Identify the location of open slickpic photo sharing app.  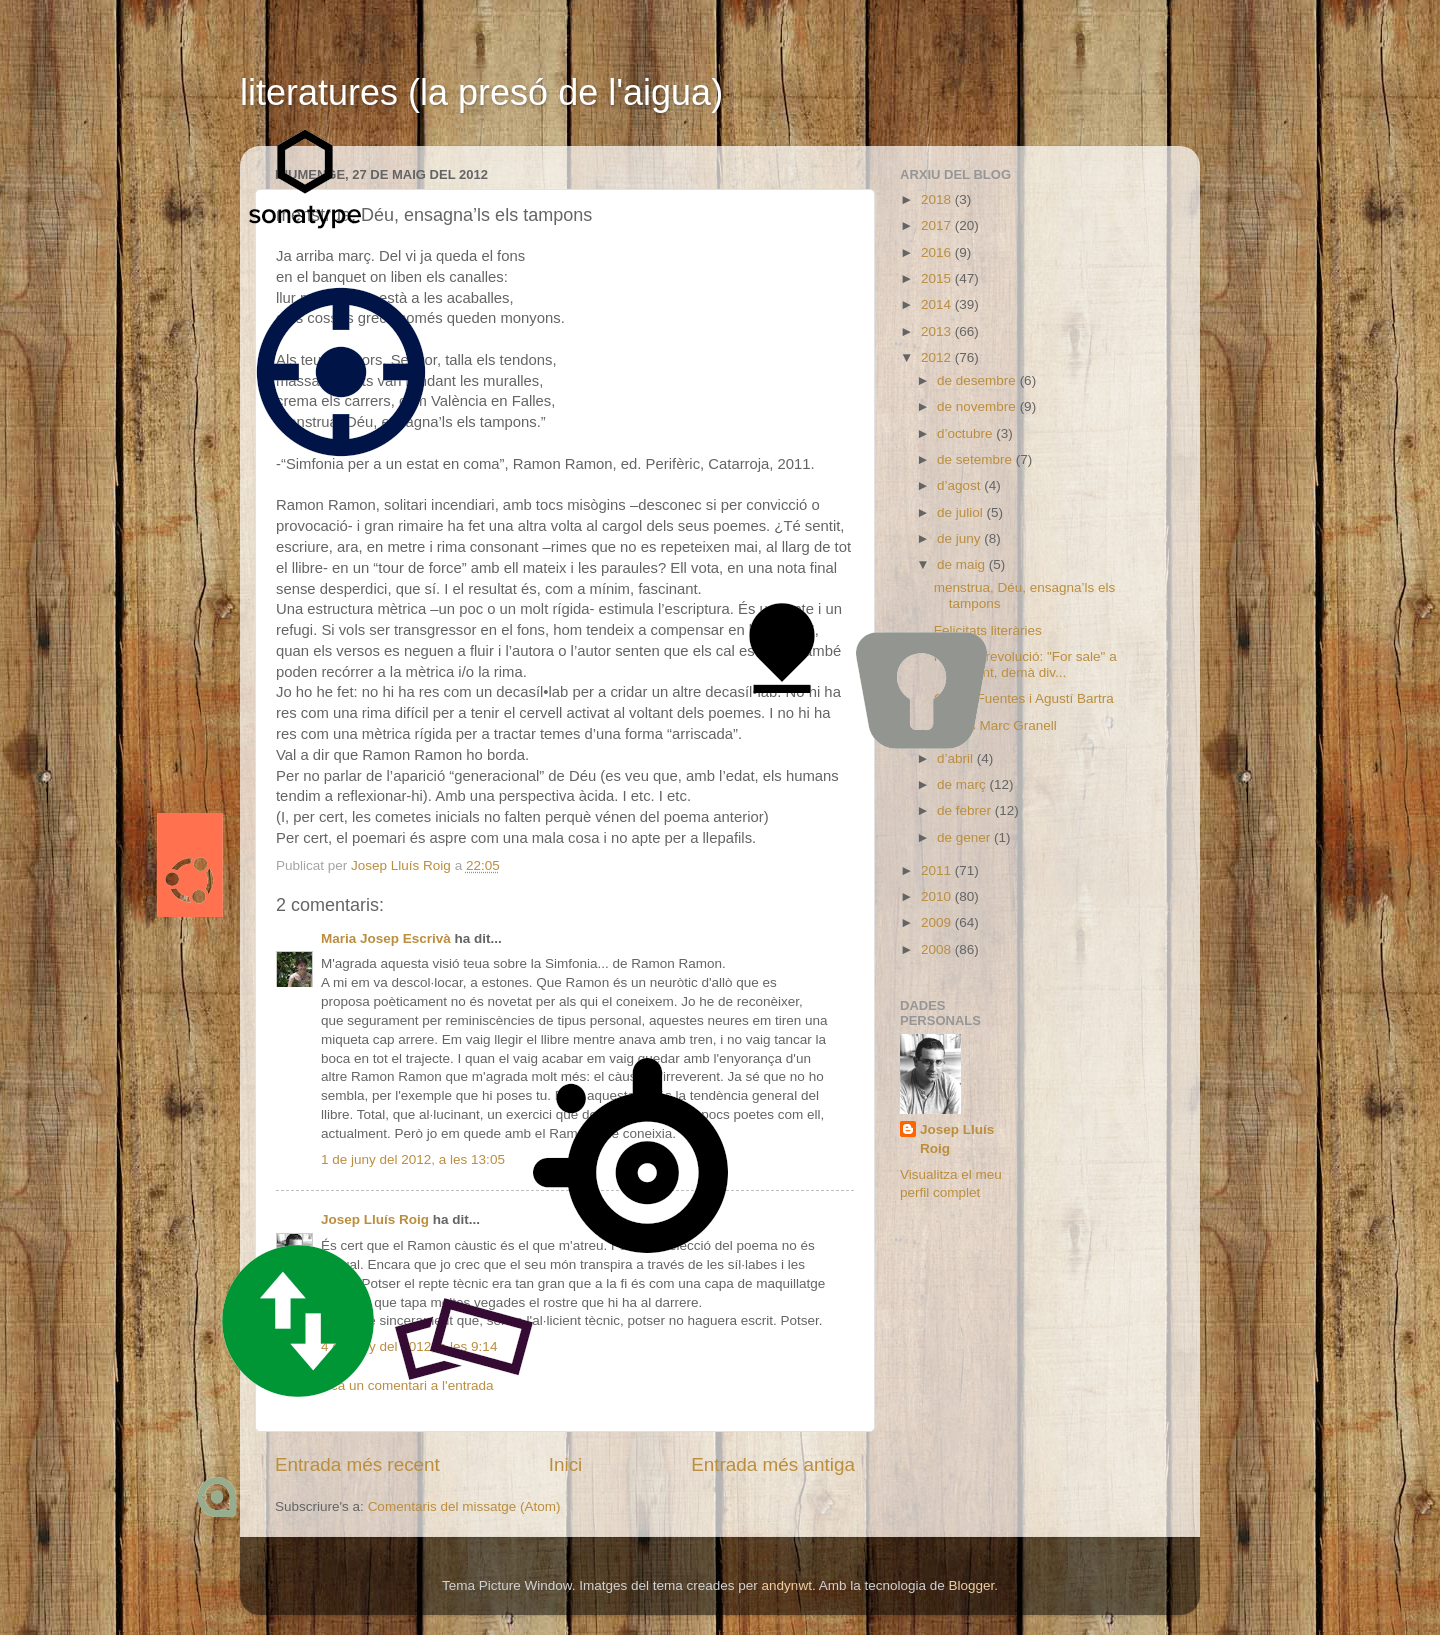
(464, 1339).